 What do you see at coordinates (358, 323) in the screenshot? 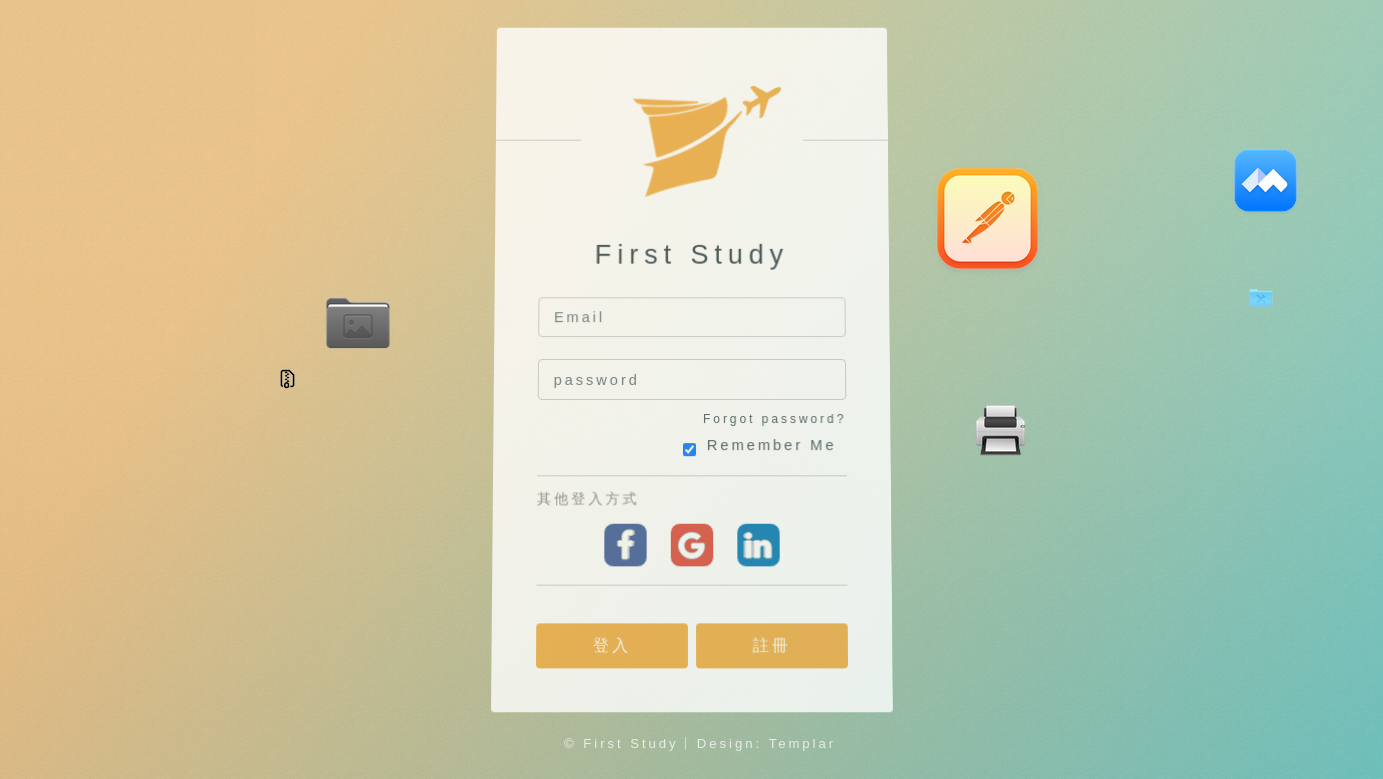
I see `open your images folder` at bounding box center [358, 323].